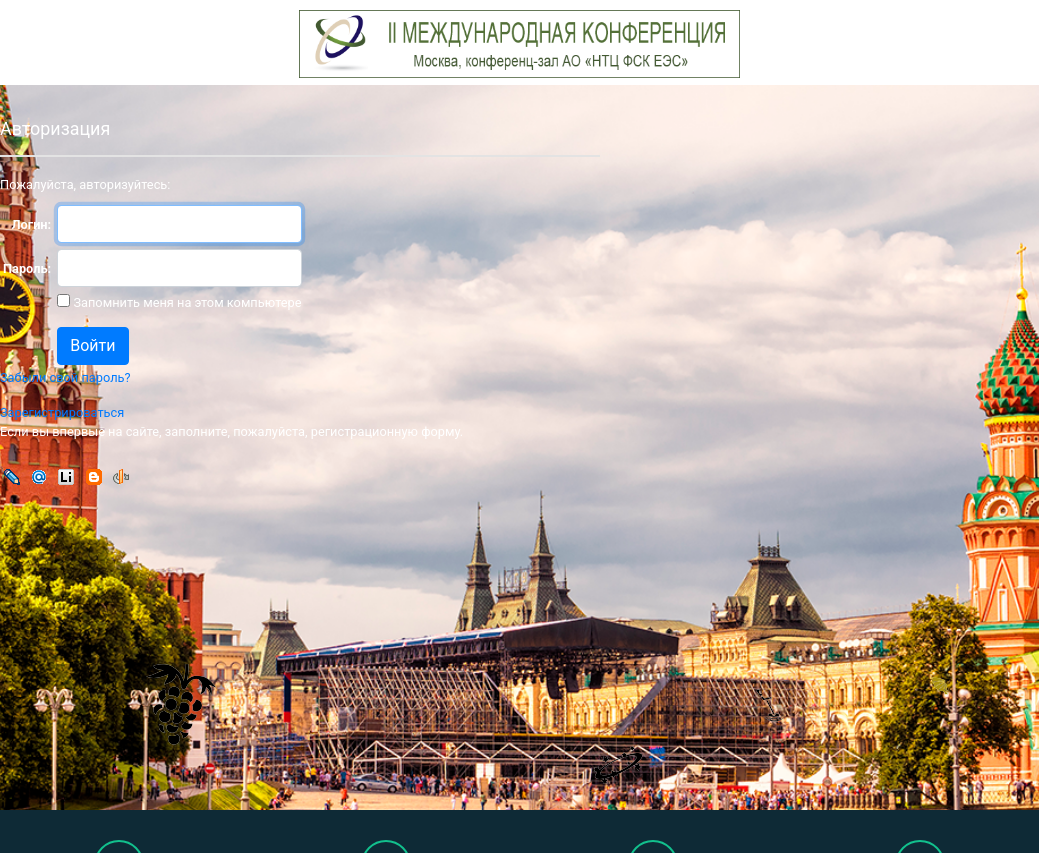 This screenshot has height=853, width=1039. Describe the element at coordinates (181, 704) in the screenshot. I see `select grapes as a food or ingredient item` at that location.